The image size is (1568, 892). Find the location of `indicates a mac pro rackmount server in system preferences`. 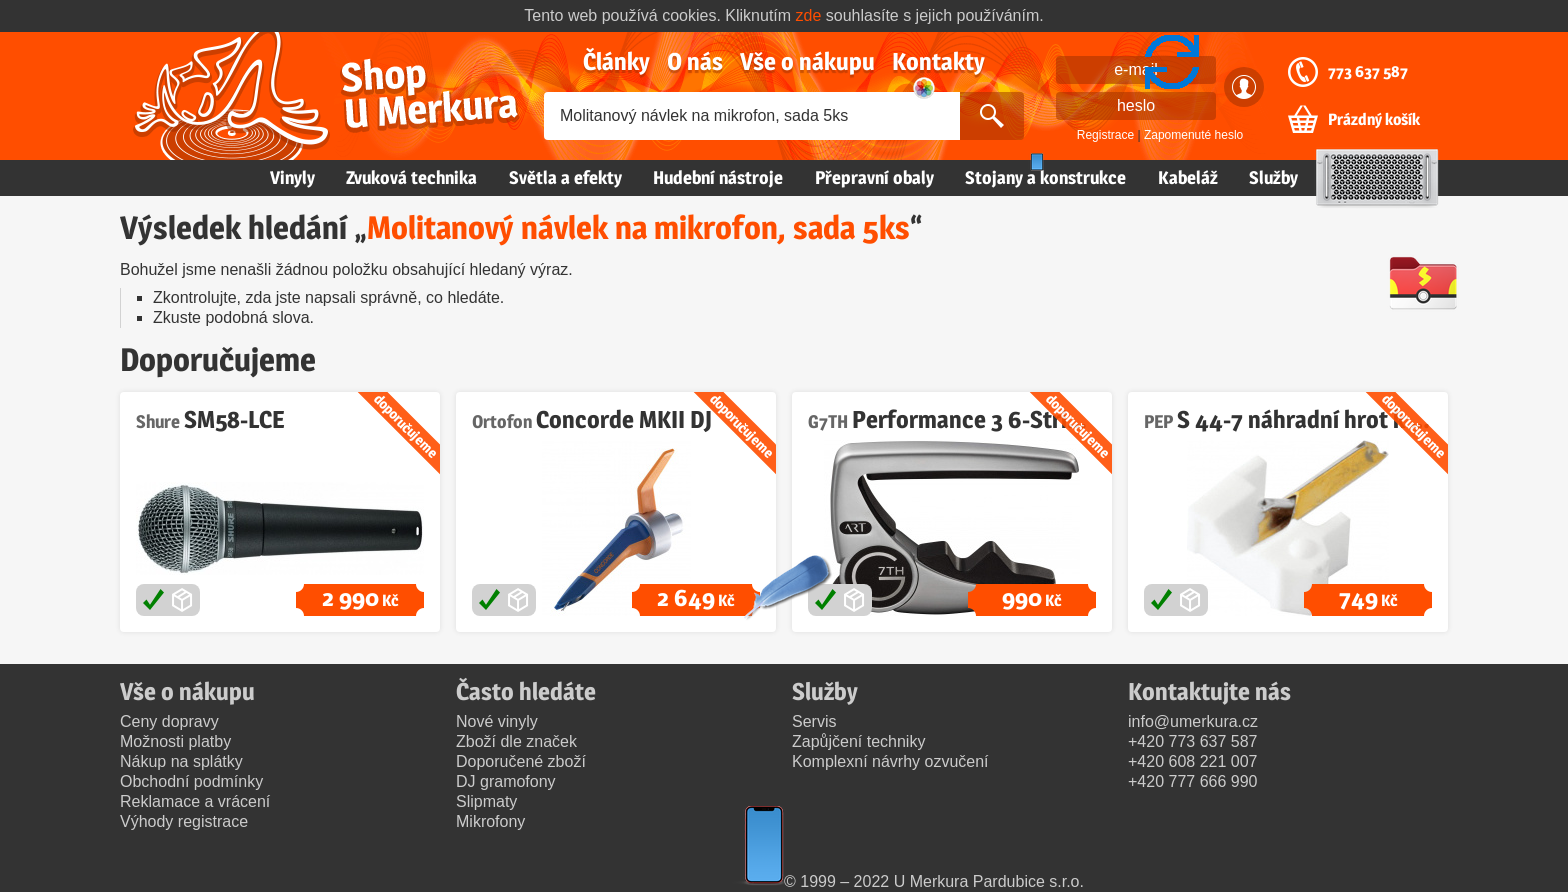

indicates a mac pro rackmount server in system preferences is located at coordinates (1377, 177).